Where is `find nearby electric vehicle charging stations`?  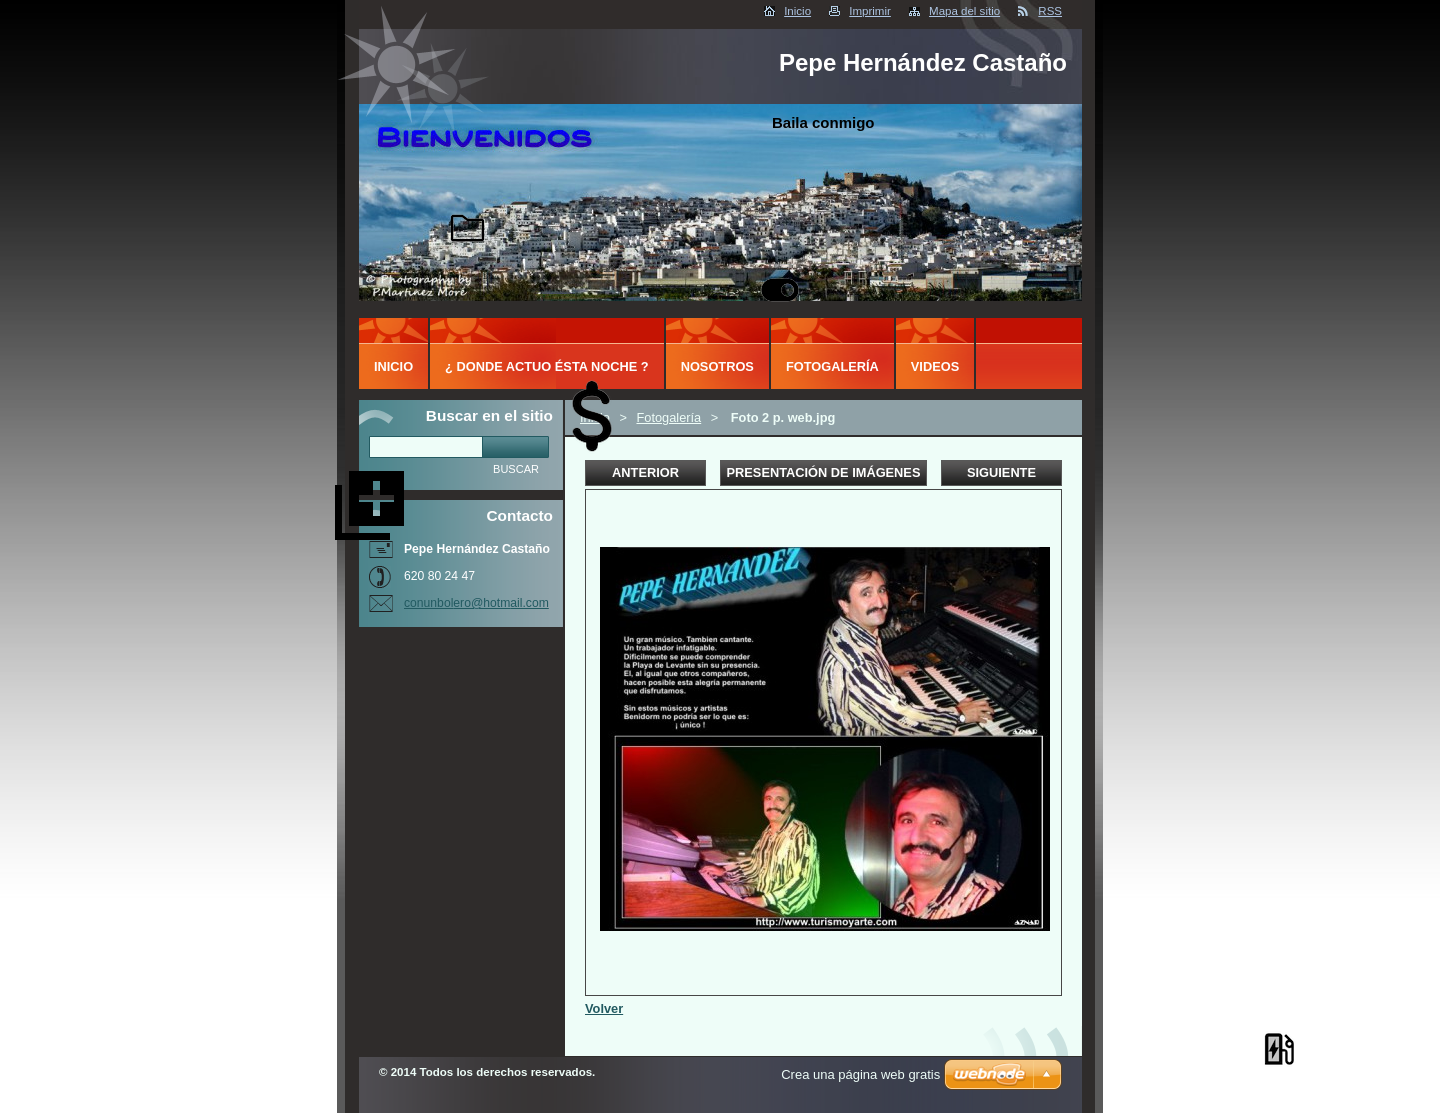 find nearby electric vehicle charging stations is located at coordinates (1279, 1049).